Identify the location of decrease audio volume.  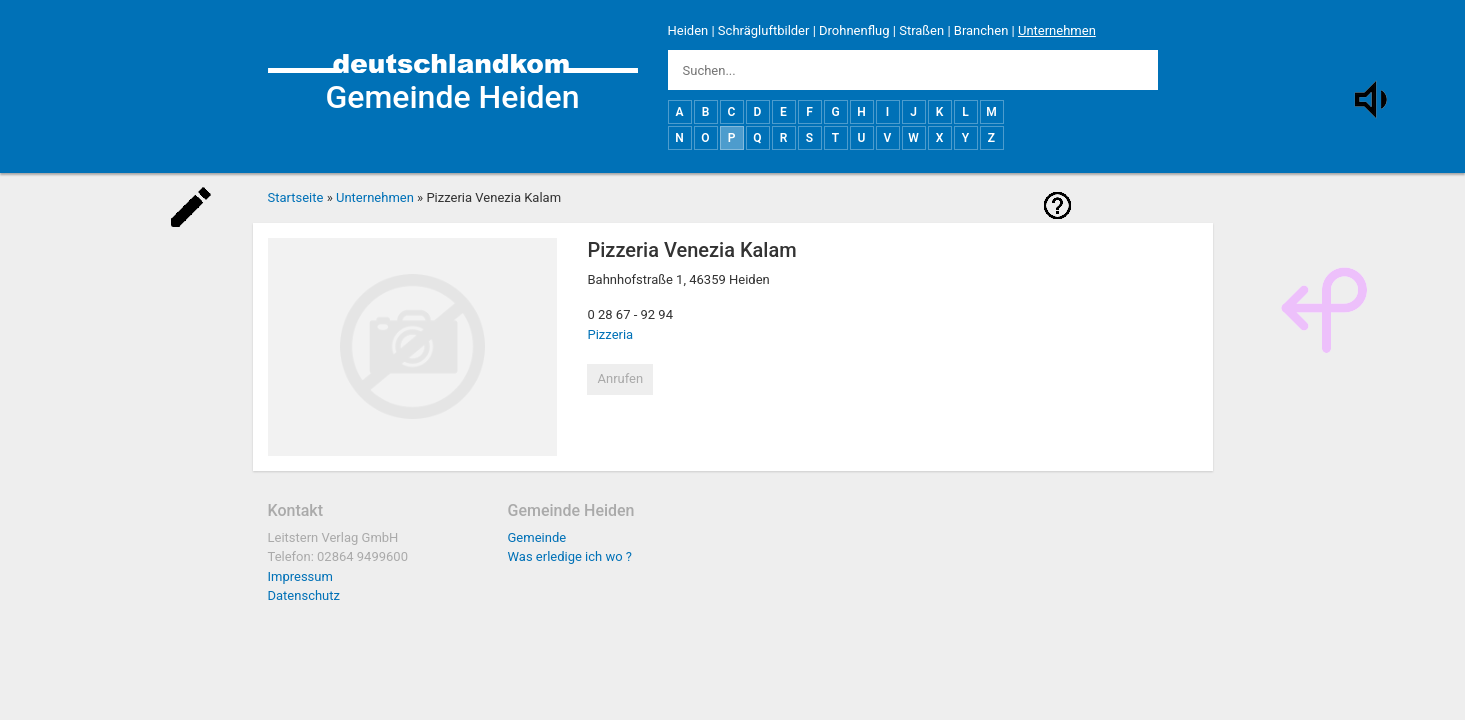
(1371, 99).